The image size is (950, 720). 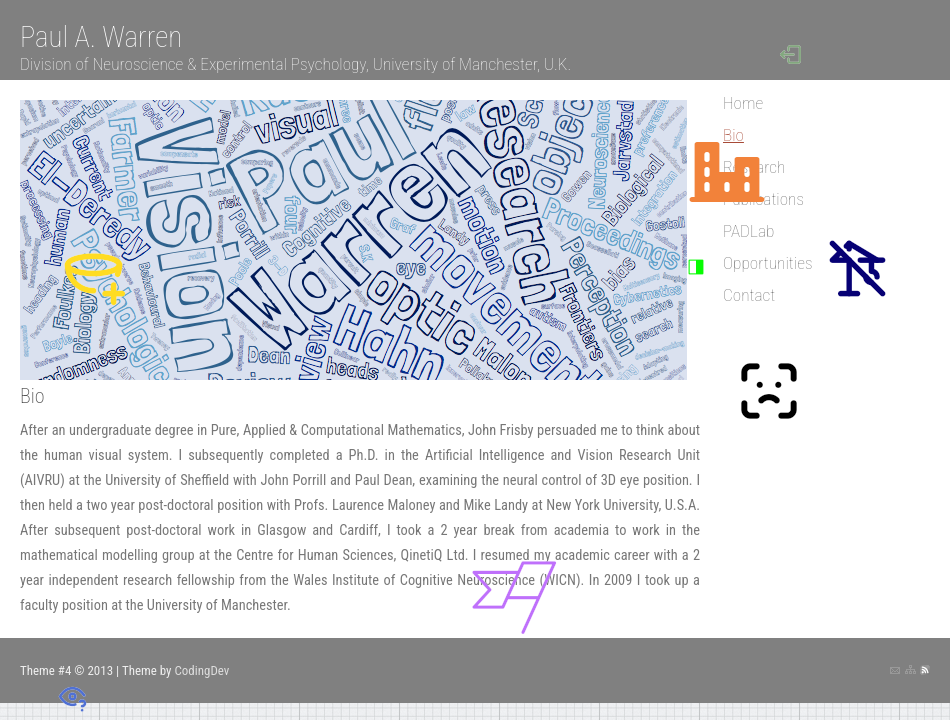 I want to click on check visibility settings or status, so click(x=72, y=696).